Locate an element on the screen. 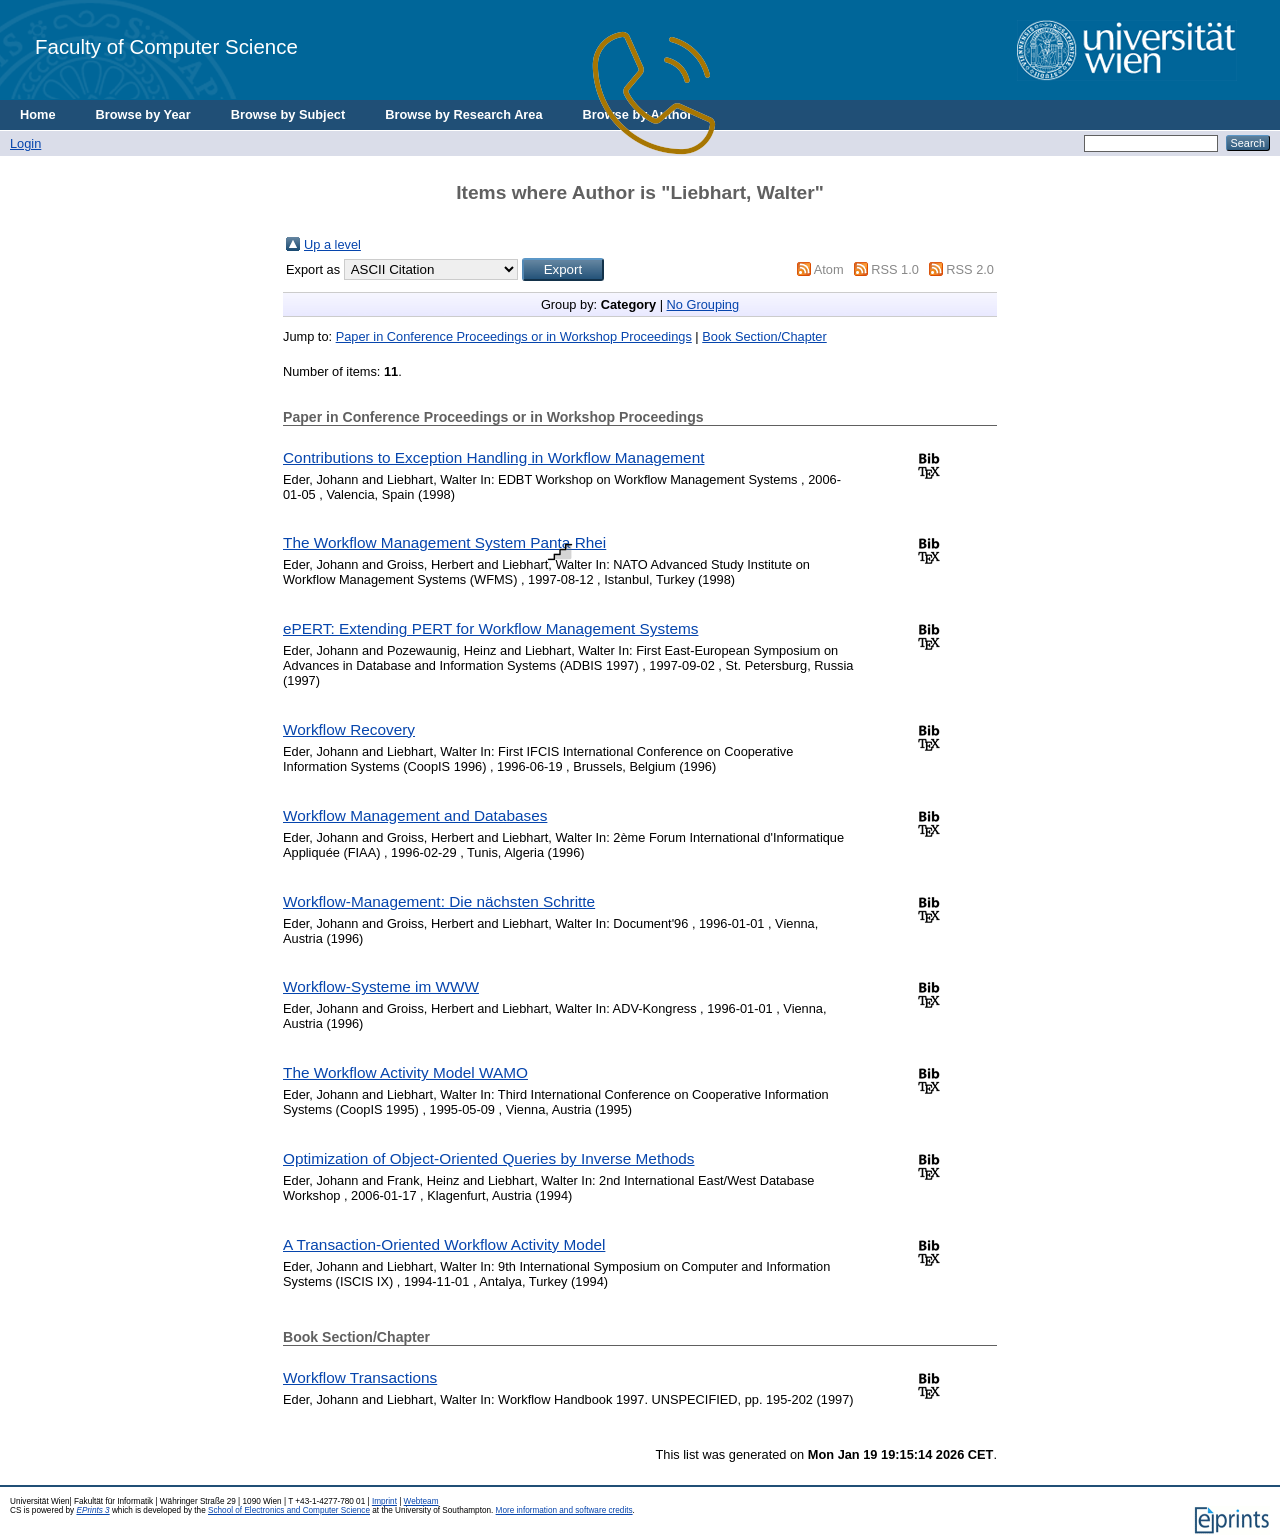 This screenshot has height=1537, width=1280. view step count or fitness progress is located at coordinates (560, 552).